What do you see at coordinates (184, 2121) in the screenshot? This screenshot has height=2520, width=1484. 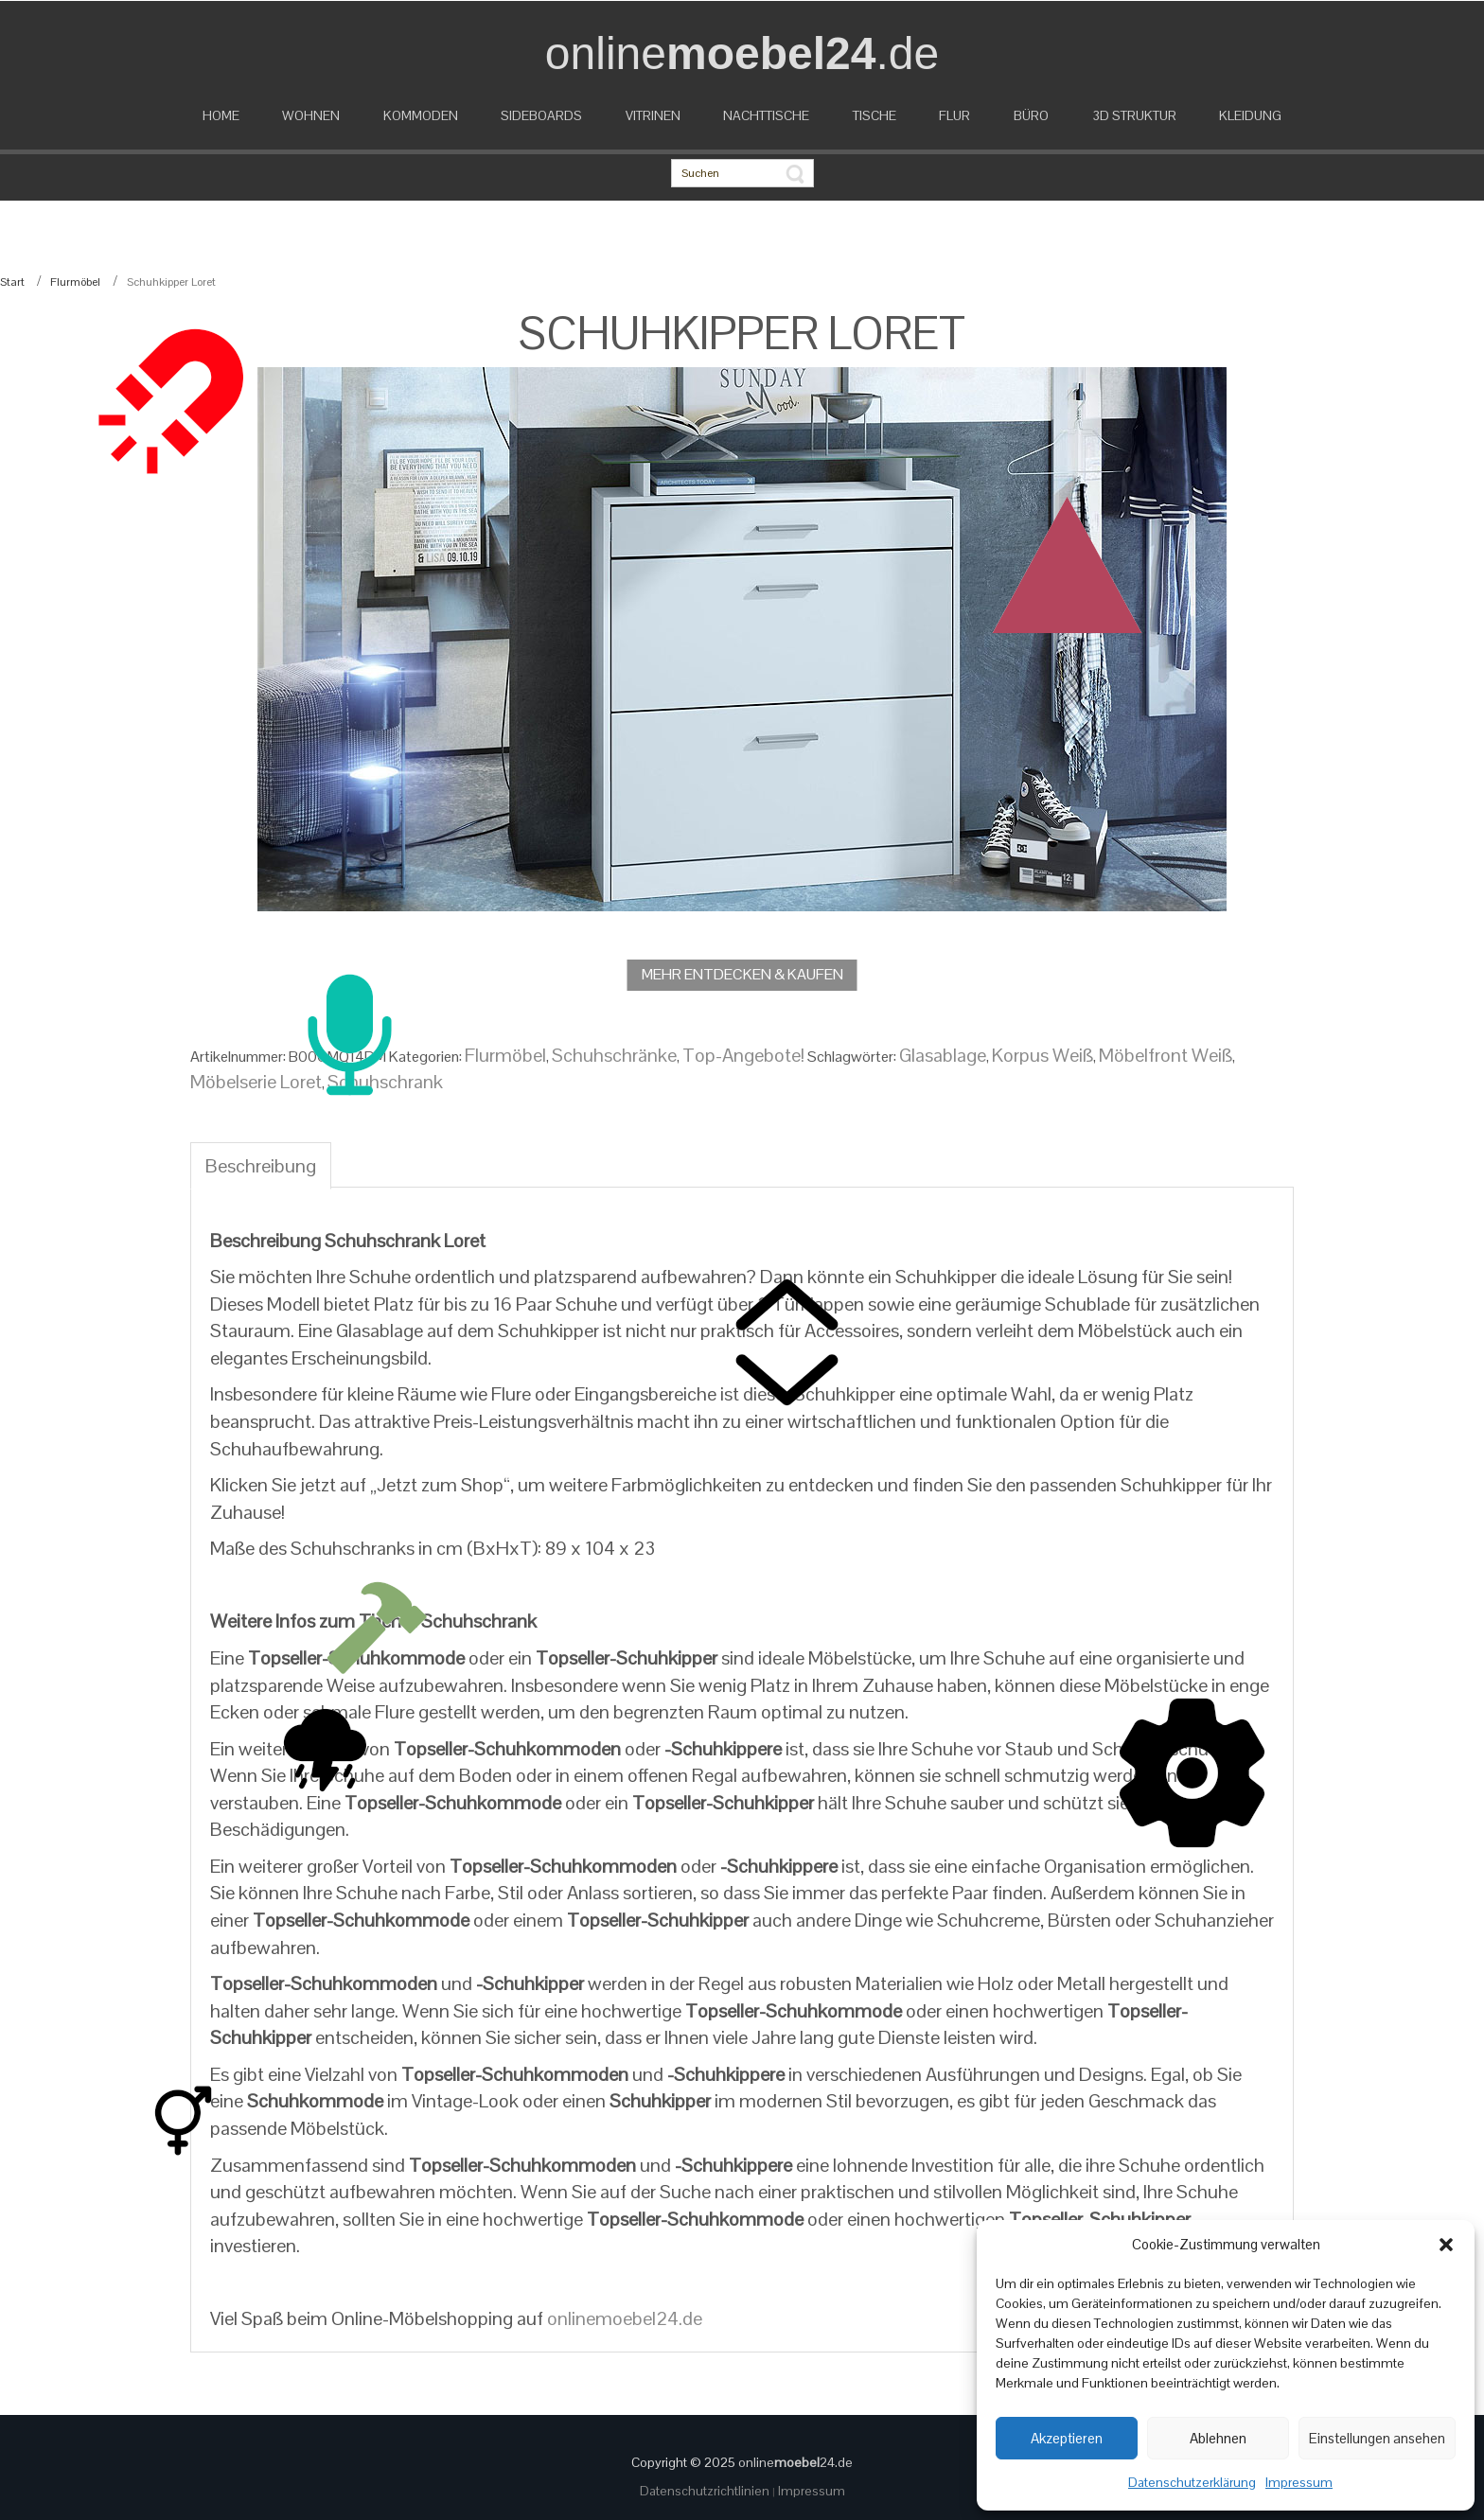 I see `select gender or sex options` at bounding box center [184, 2121].